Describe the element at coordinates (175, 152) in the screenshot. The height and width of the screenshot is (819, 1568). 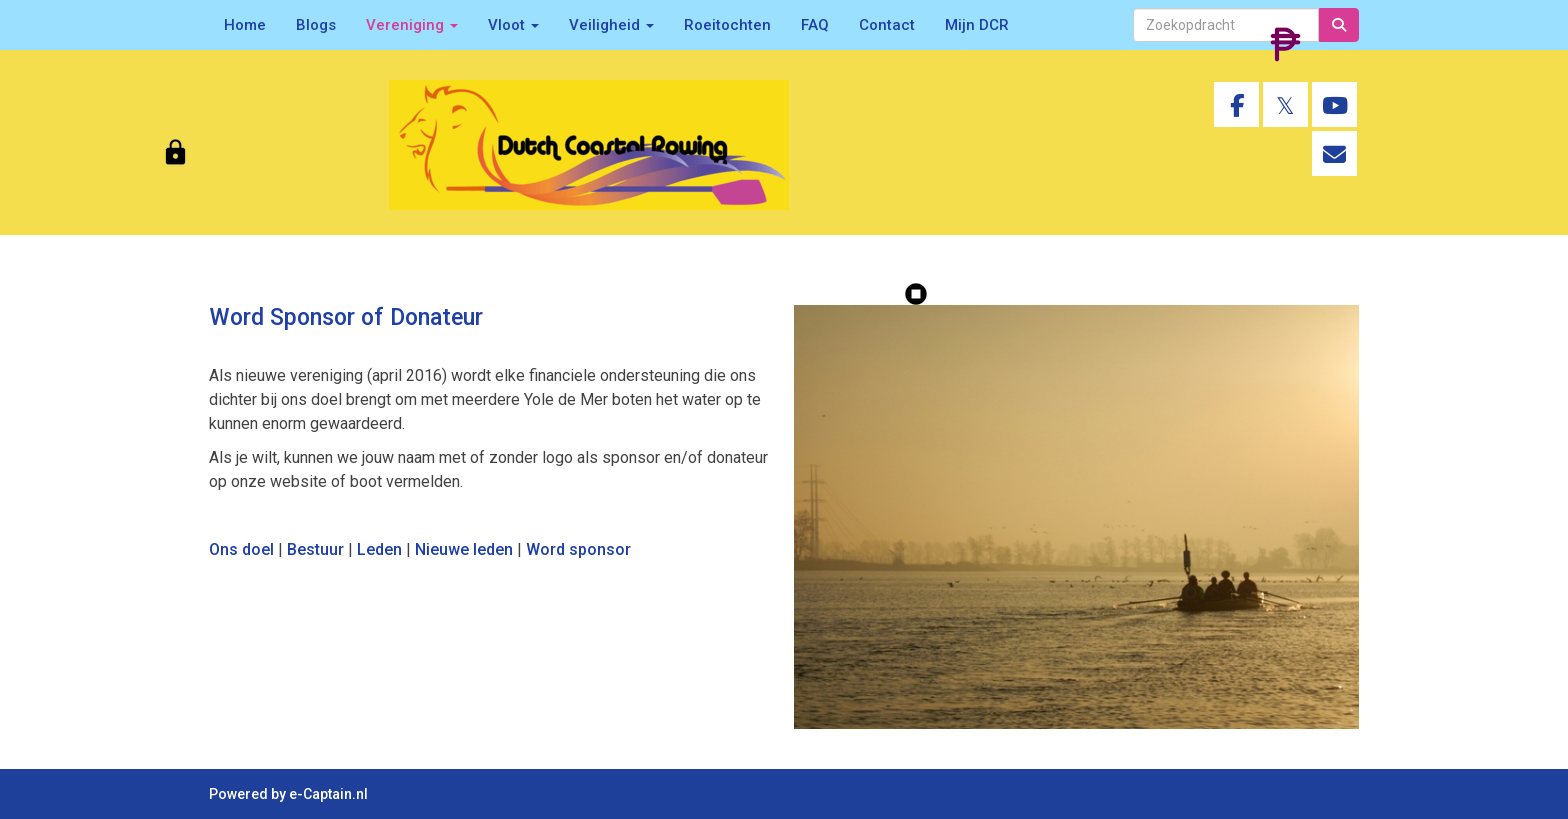
I see `lock or secure this item` at that location.